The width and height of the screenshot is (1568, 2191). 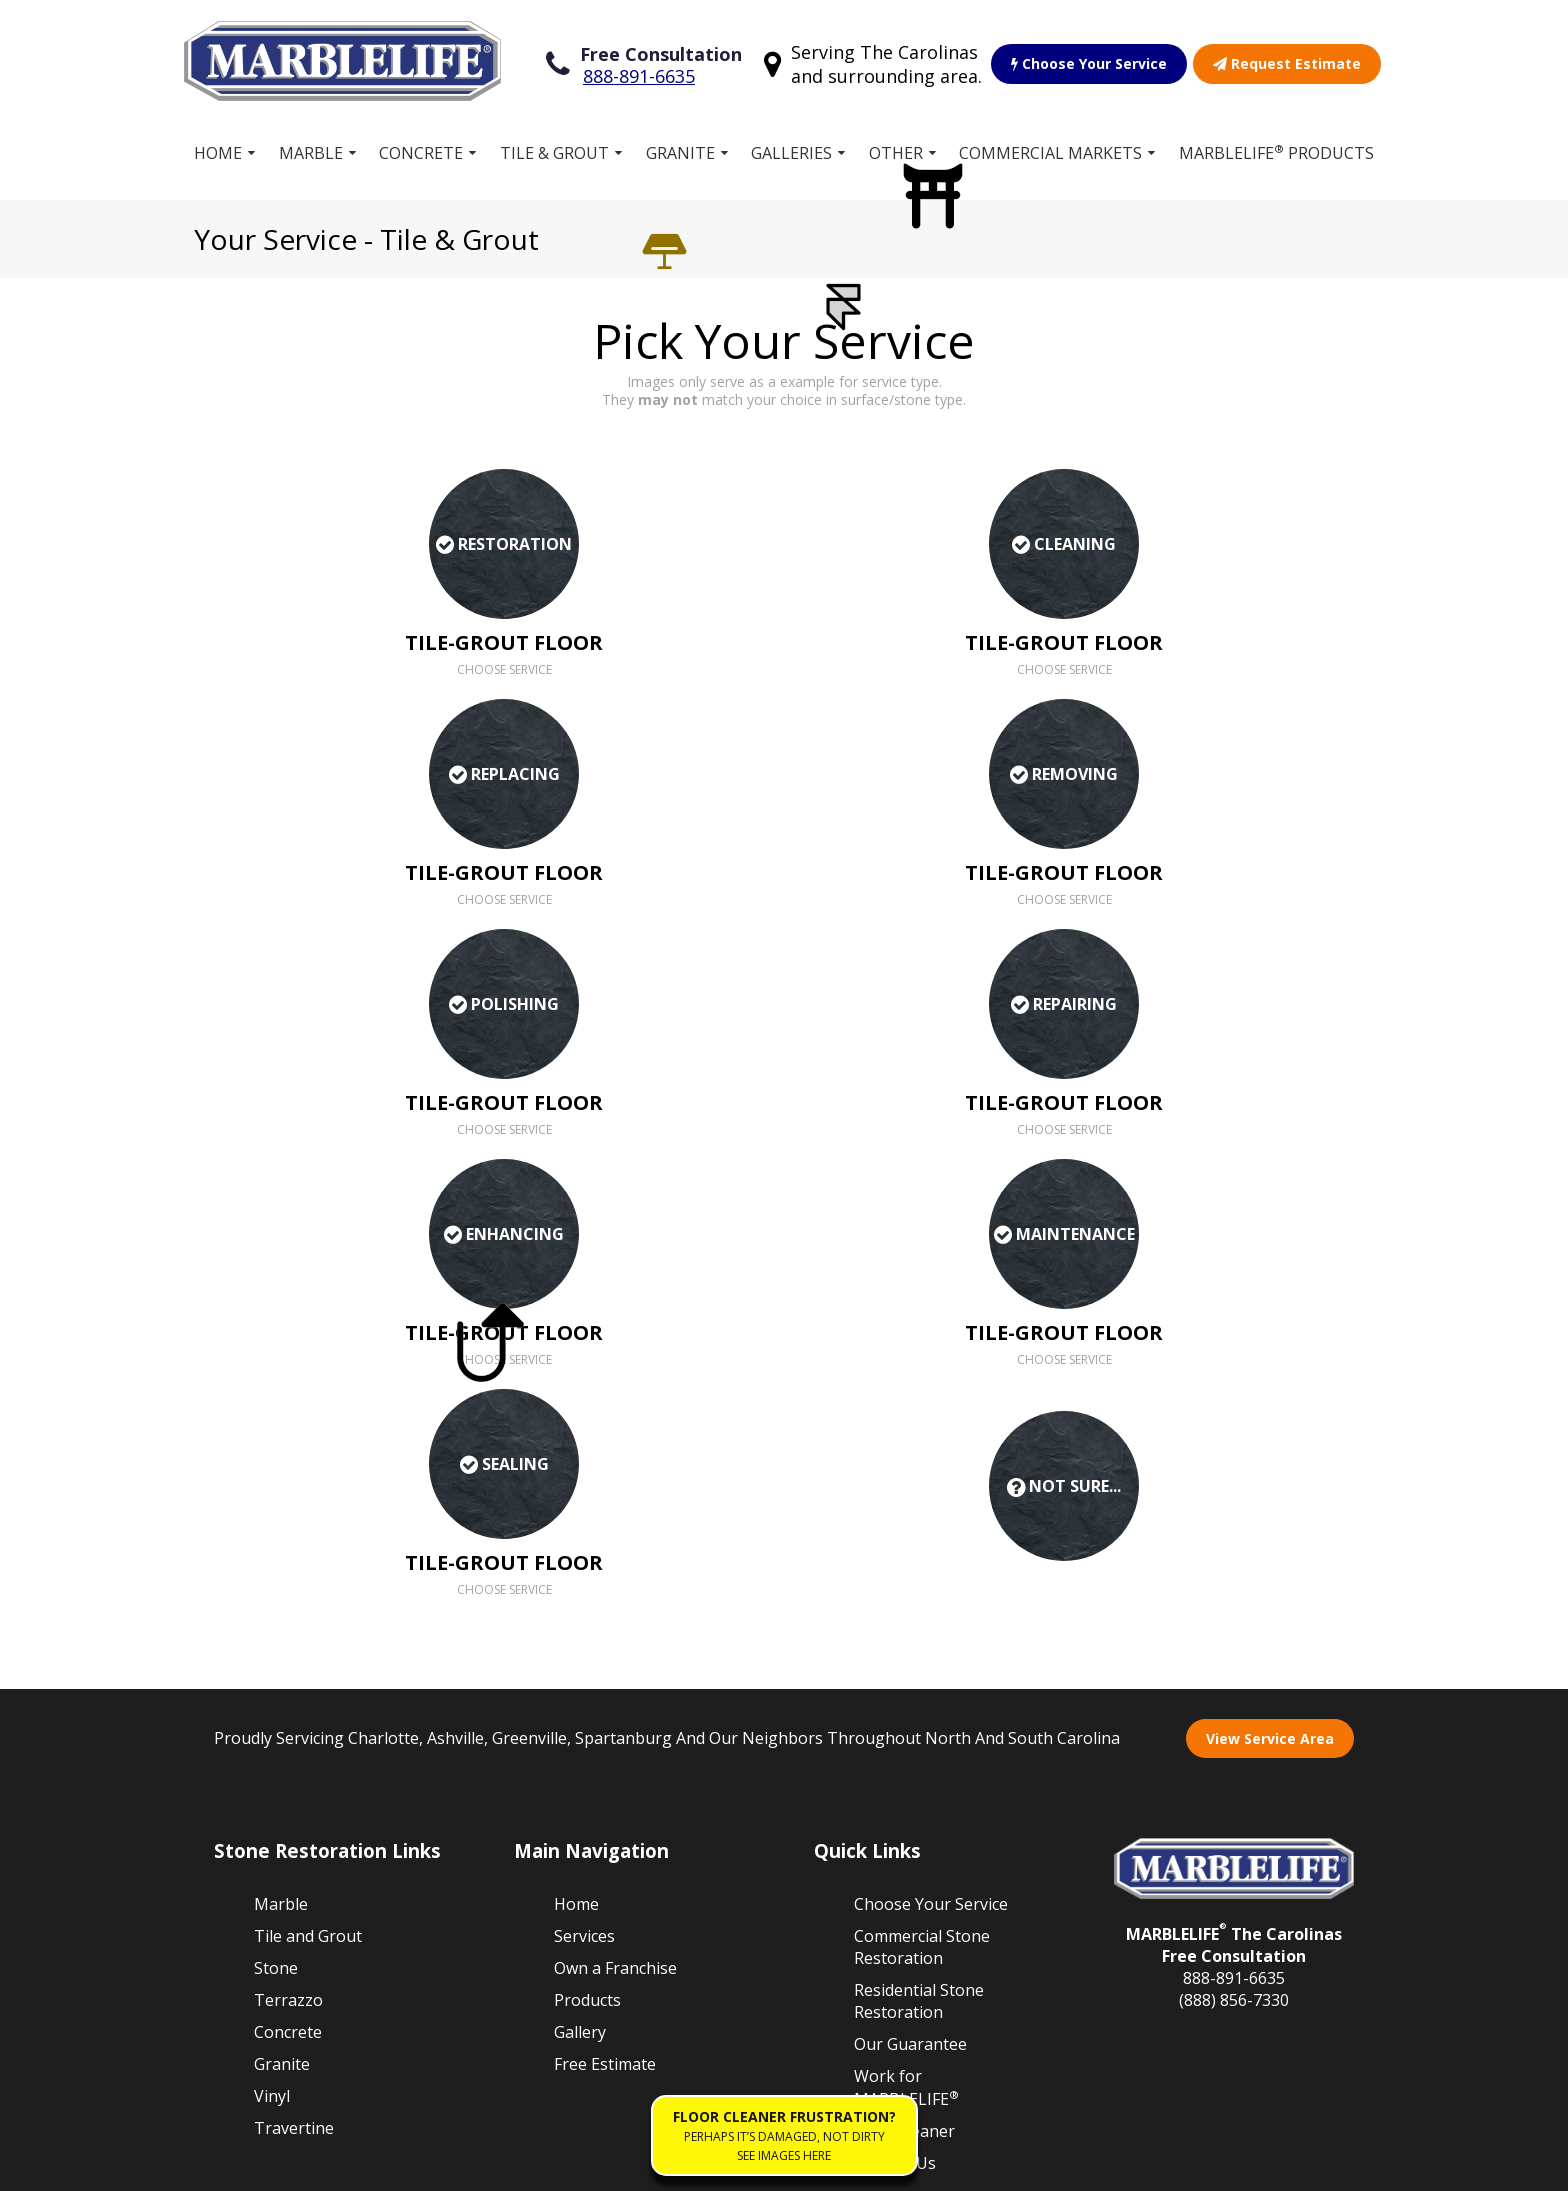 I want to click on access presentation or speaker mode, so click(x=664, y=251).